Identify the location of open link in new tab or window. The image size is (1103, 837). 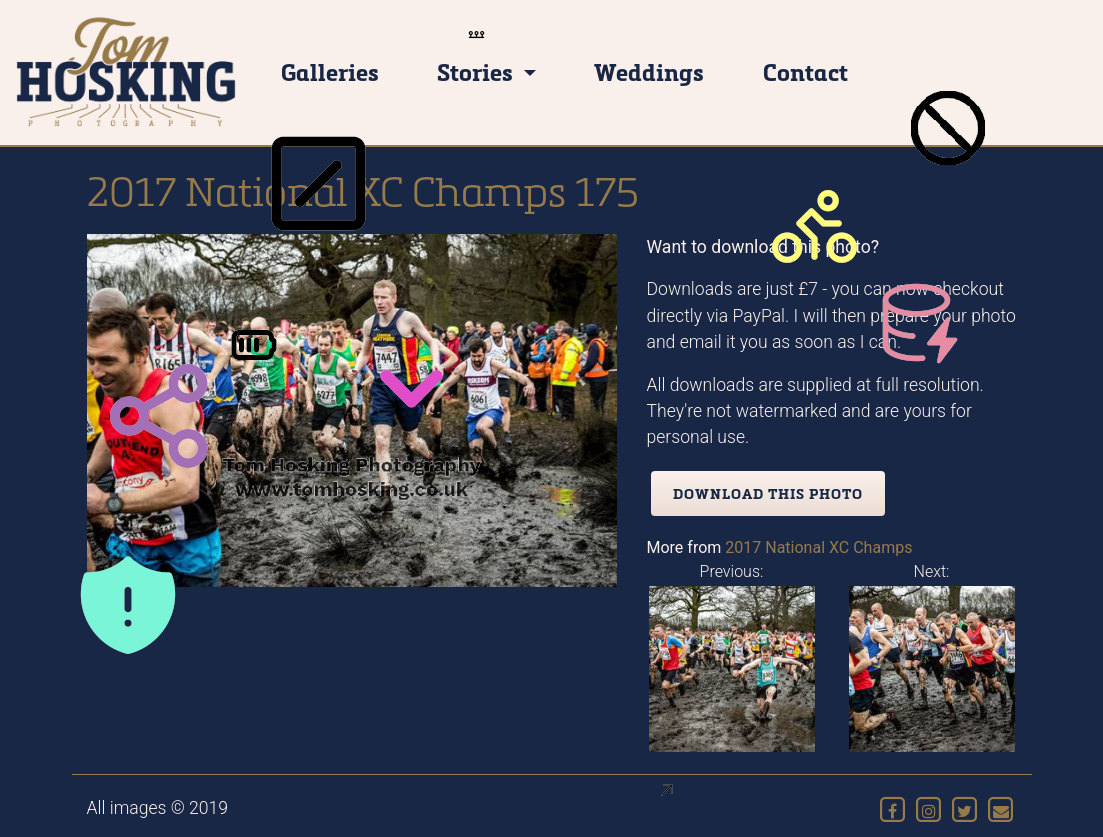
(666, 790).